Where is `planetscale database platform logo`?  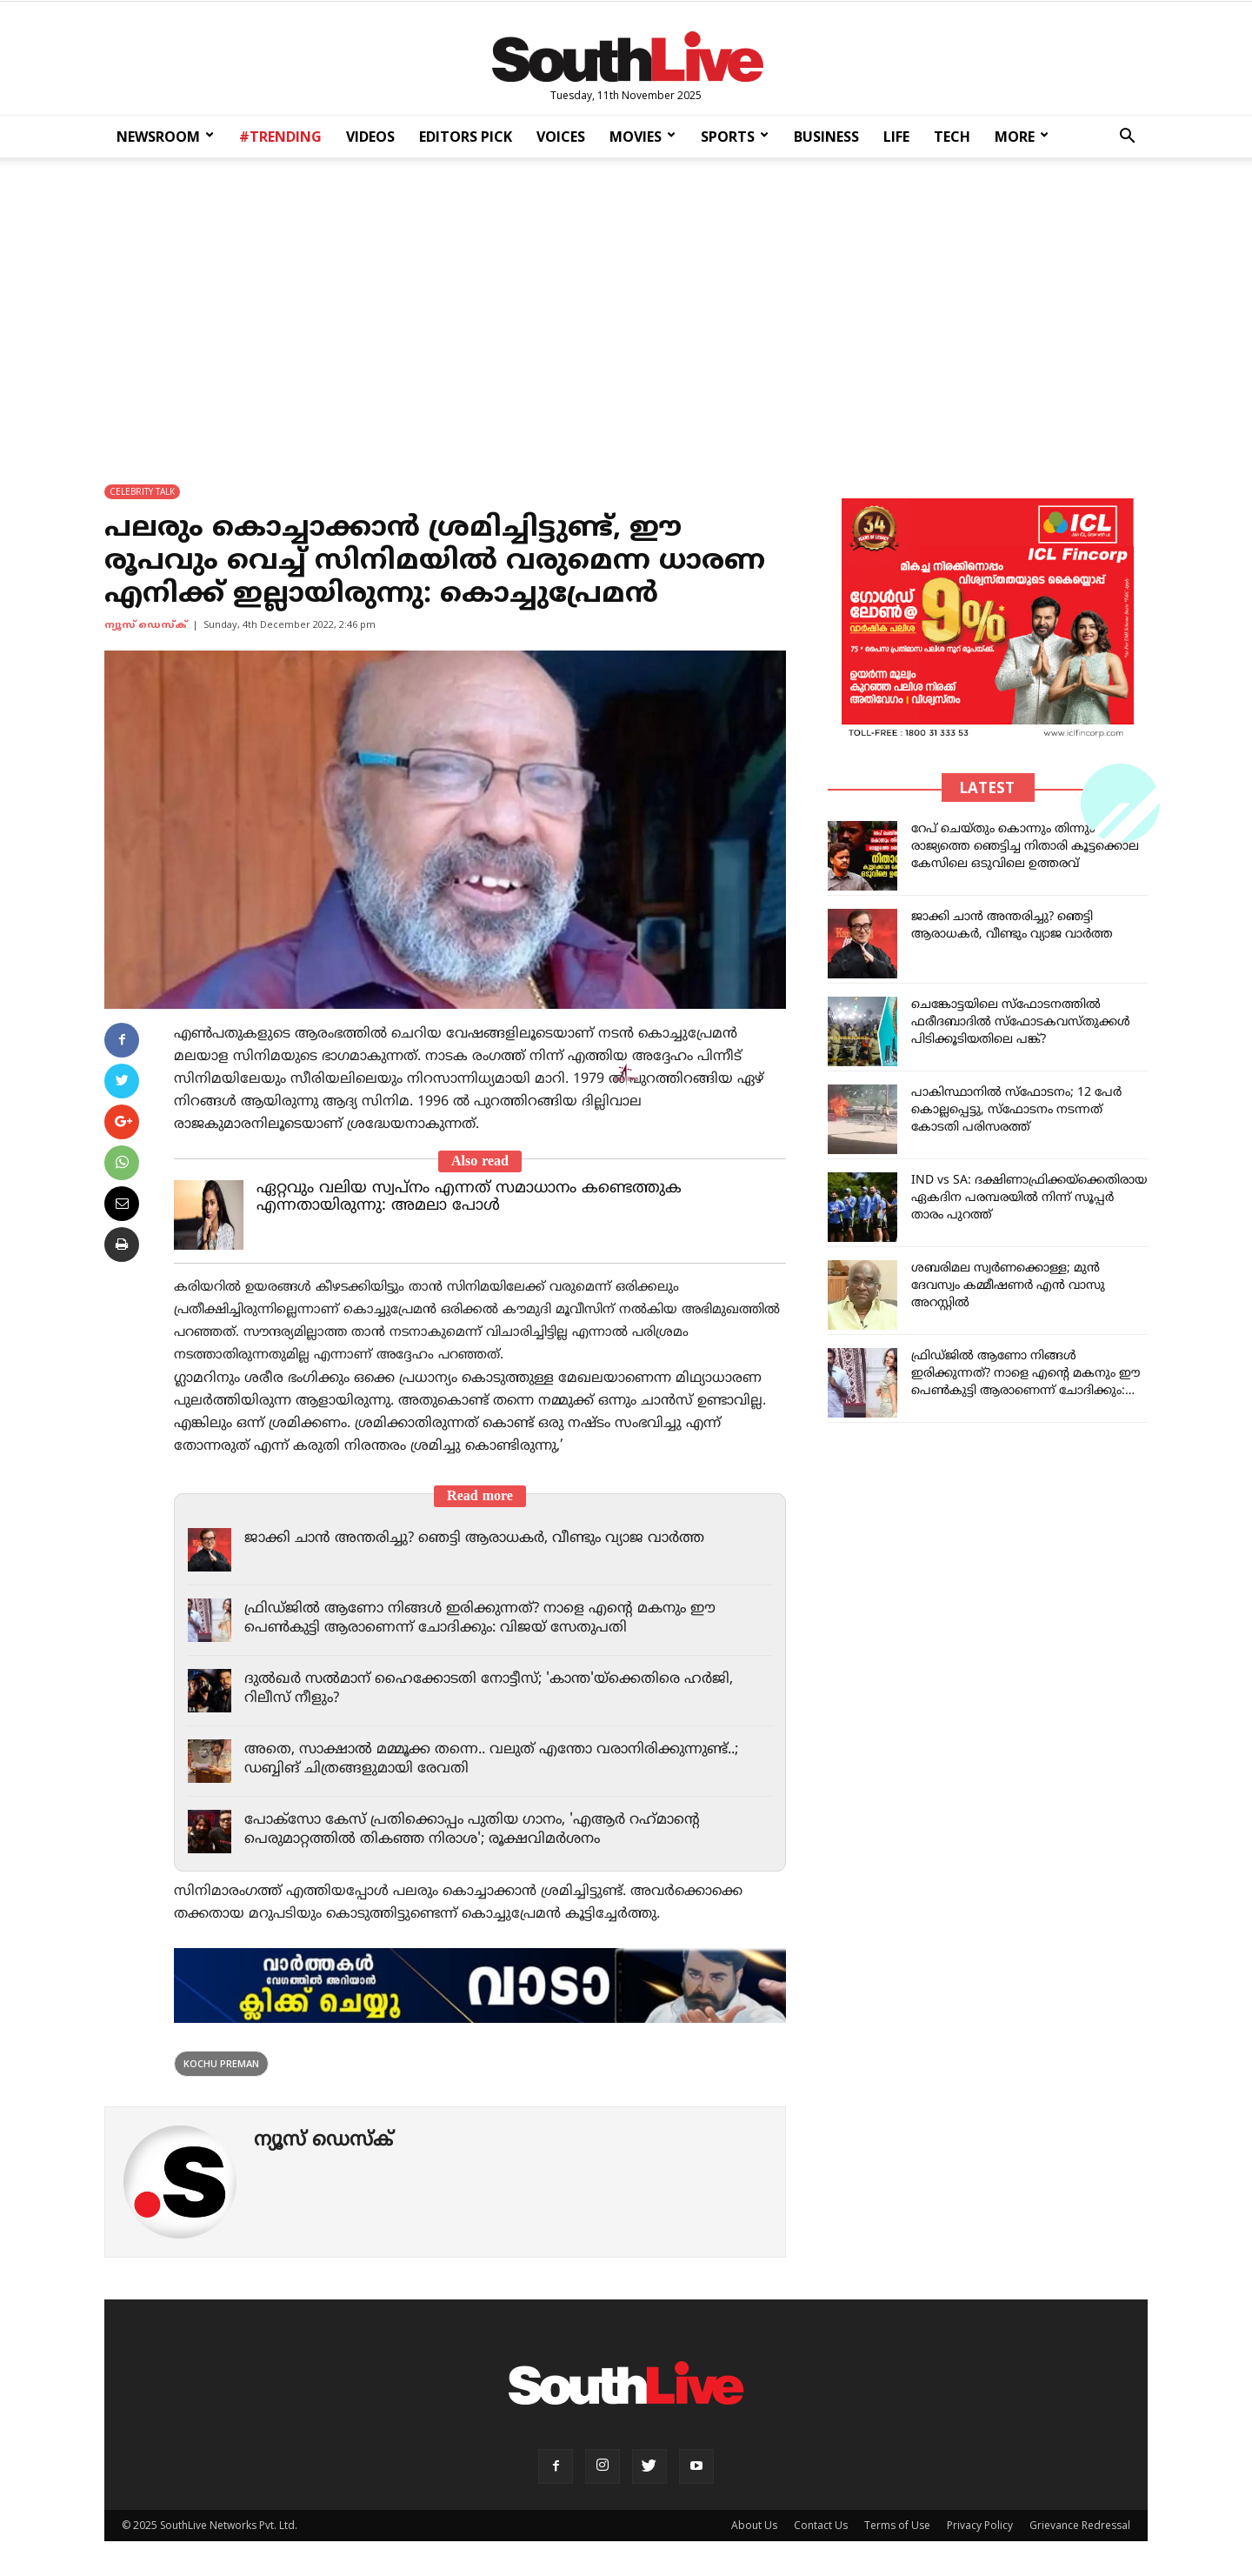
planetscale database platform logo is located at coordinates (1120, 803).